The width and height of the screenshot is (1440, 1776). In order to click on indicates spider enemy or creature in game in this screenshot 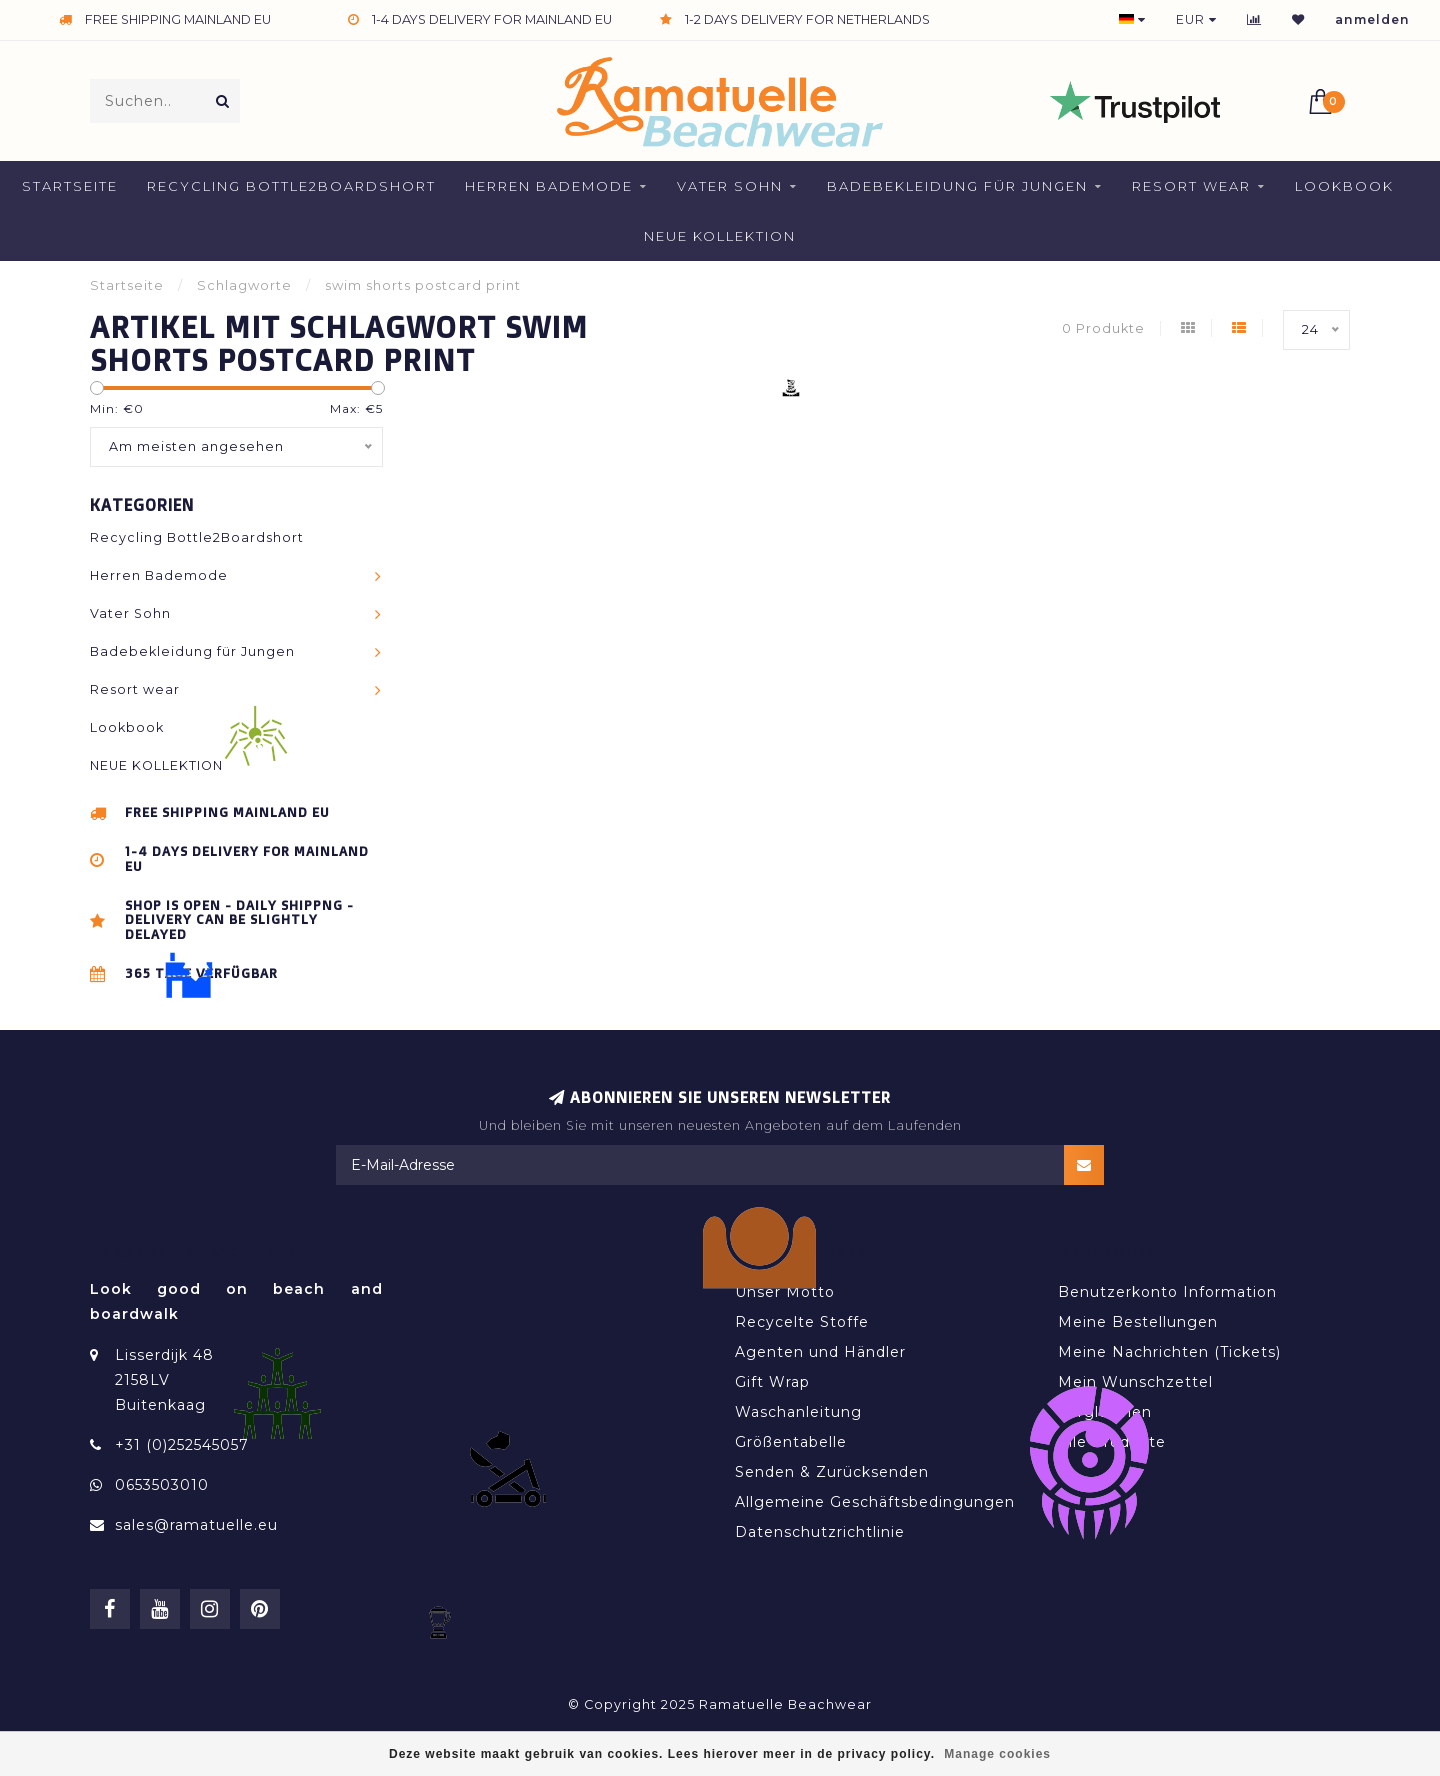, I will do `click(256, 736)`.